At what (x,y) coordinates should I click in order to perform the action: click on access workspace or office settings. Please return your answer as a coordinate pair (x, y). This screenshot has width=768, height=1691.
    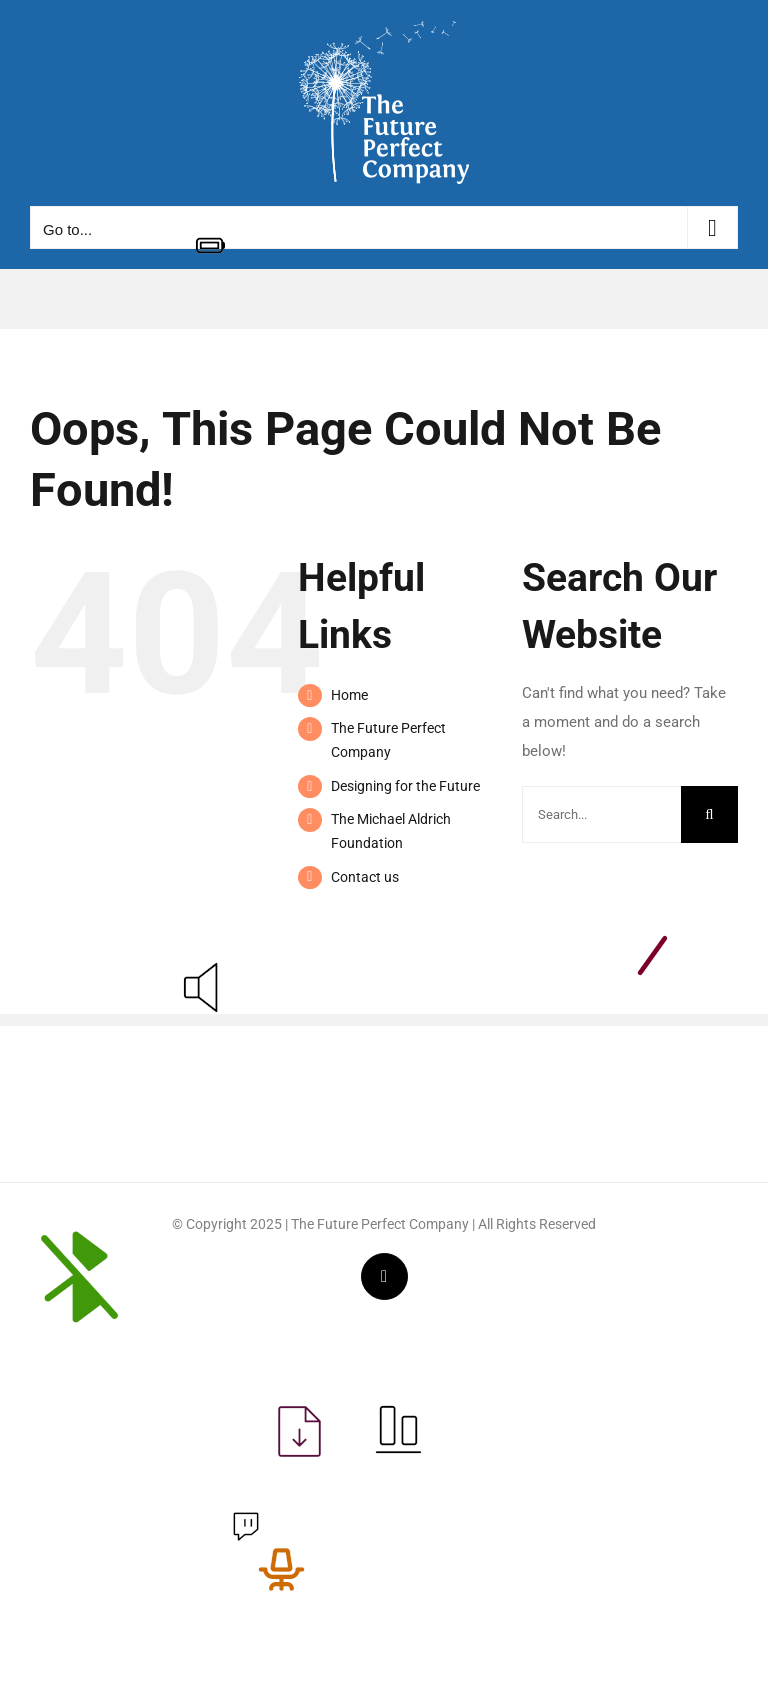
    Looking at the image, I should click on (281, 1569).